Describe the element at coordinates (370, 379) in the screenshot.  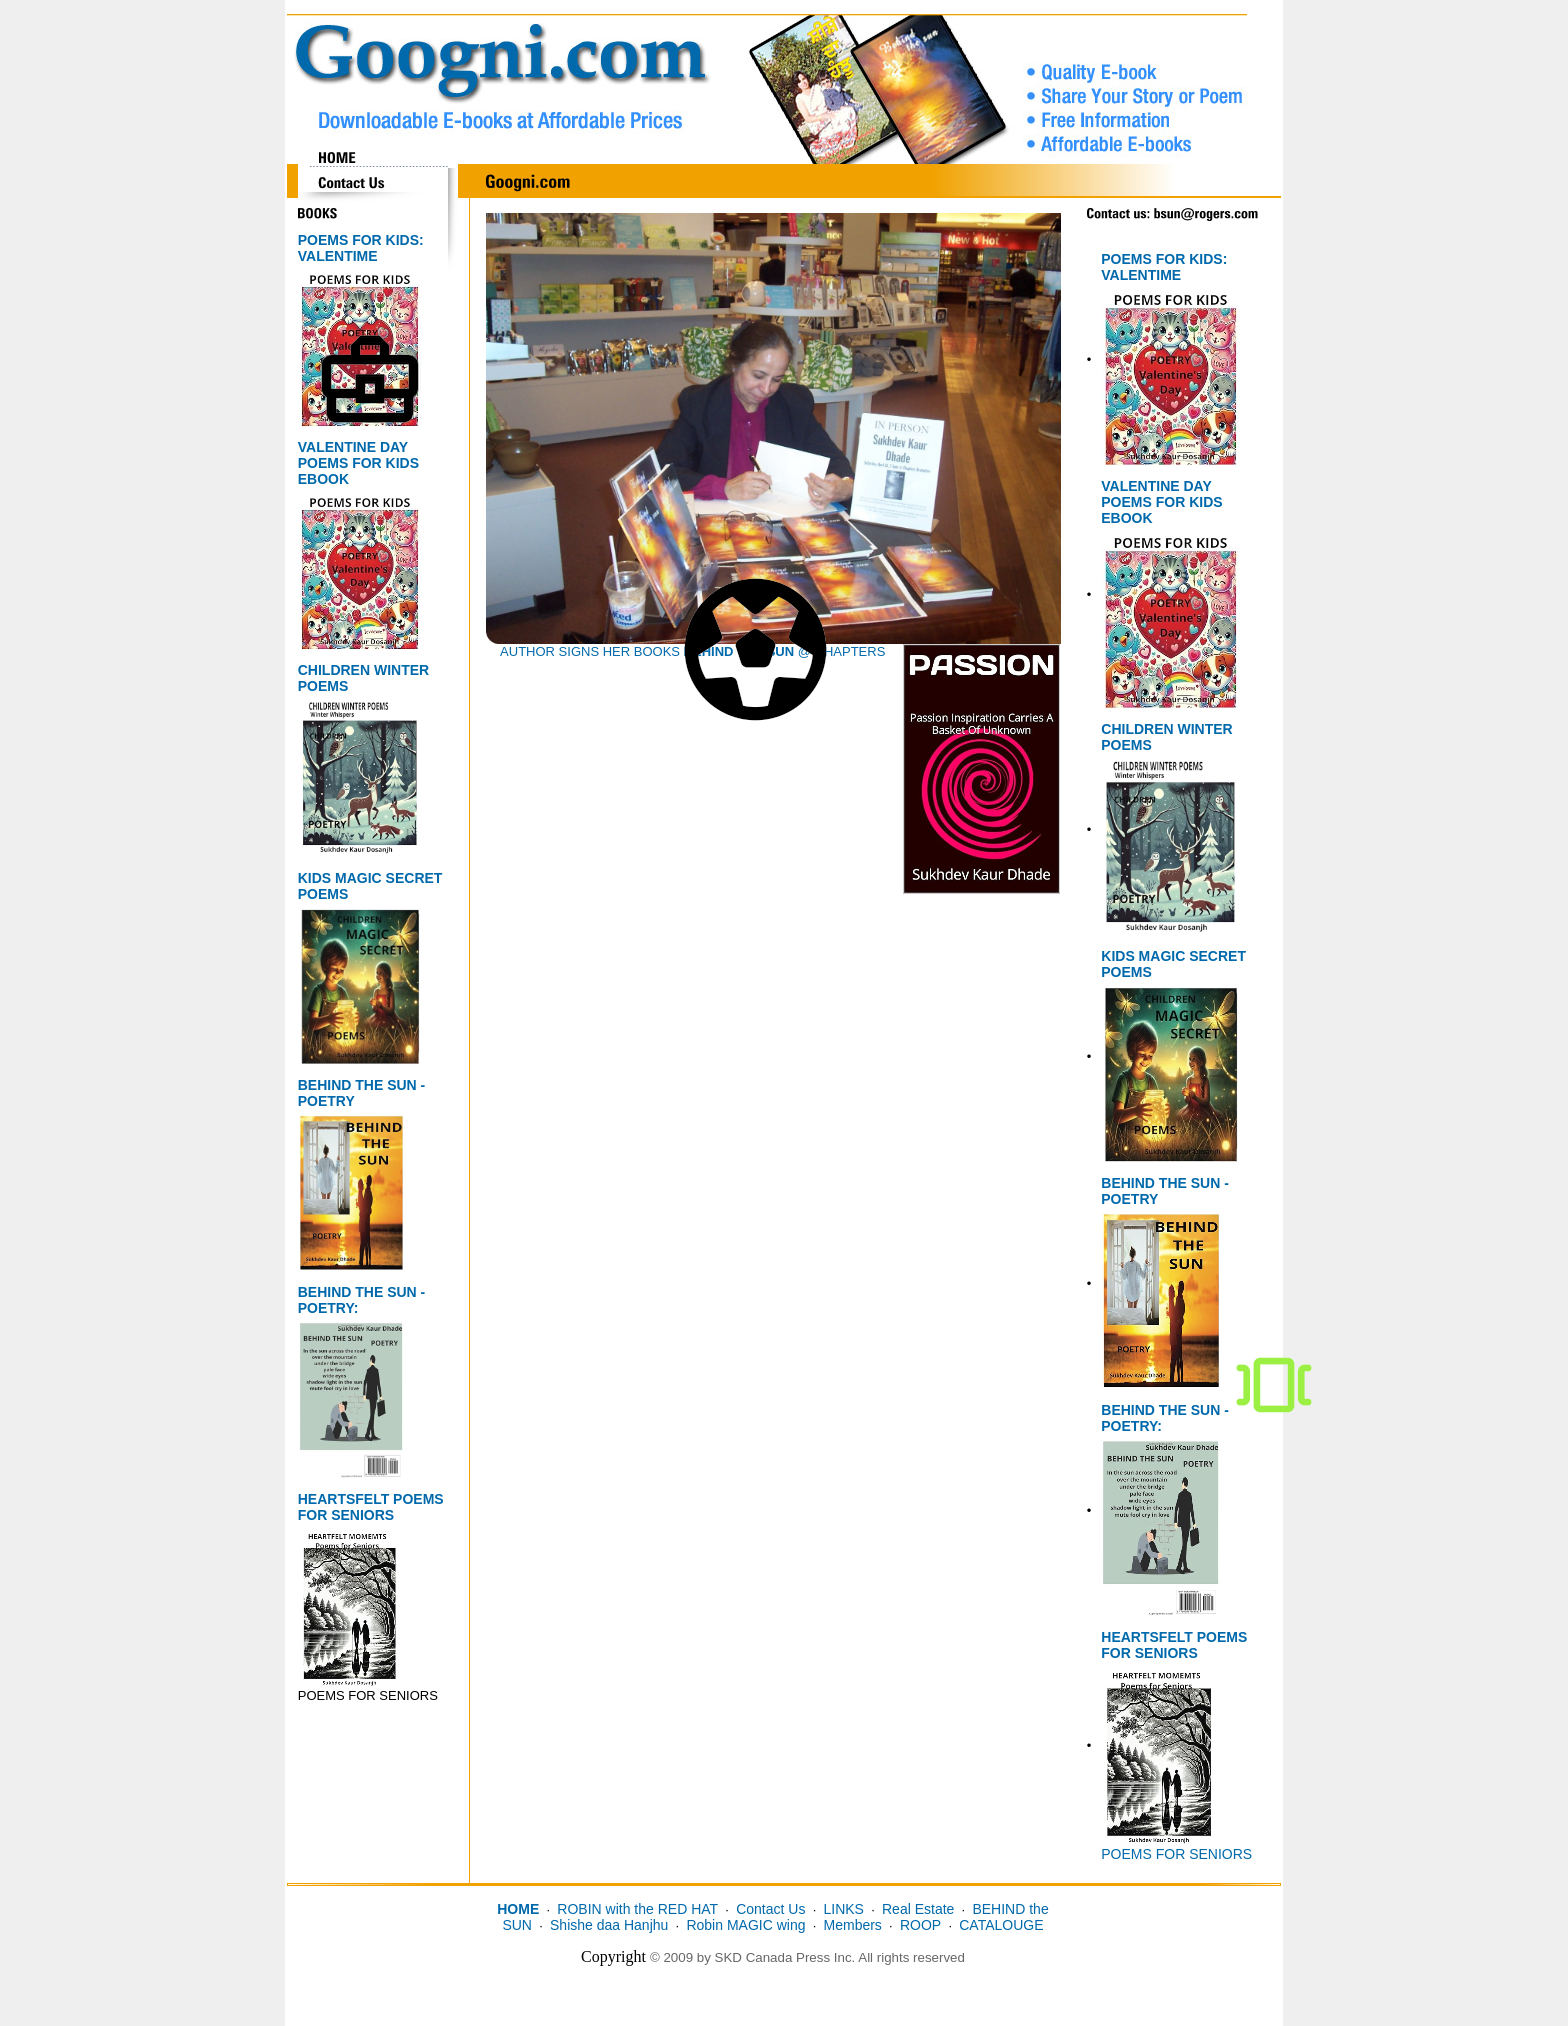
I see `access work or business-related features` at that location.